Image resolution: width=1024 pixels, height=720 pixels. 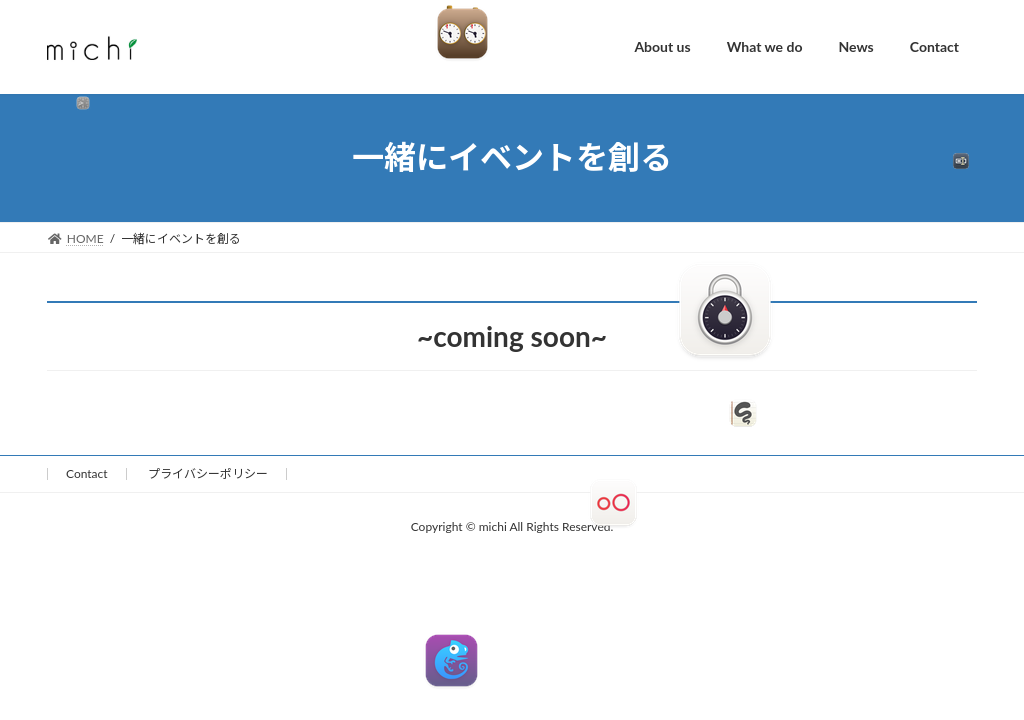 I want to click on open bulky app for batch file renaming, so click(x=961, y=161).